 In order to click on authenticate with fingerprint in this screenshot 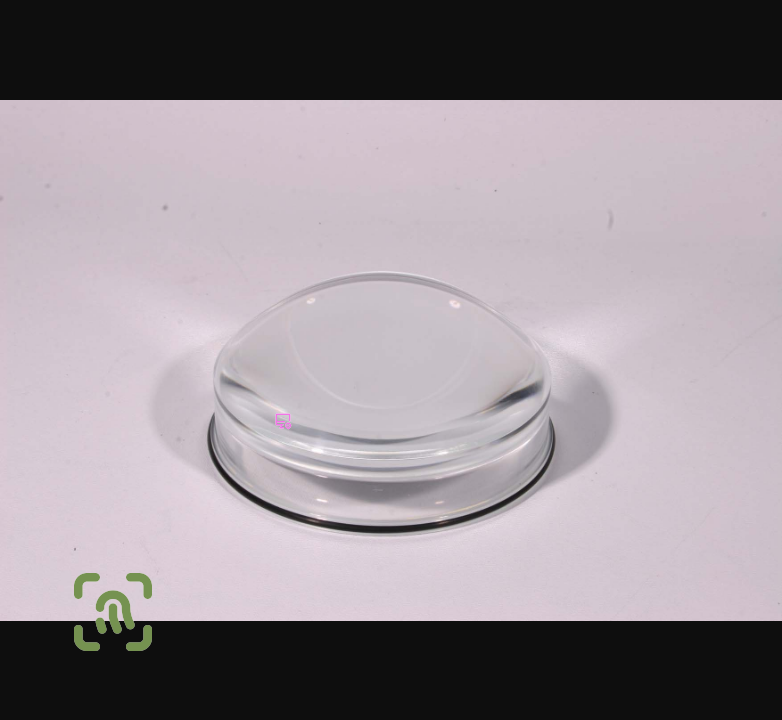, I will do `click(113, 612)`.